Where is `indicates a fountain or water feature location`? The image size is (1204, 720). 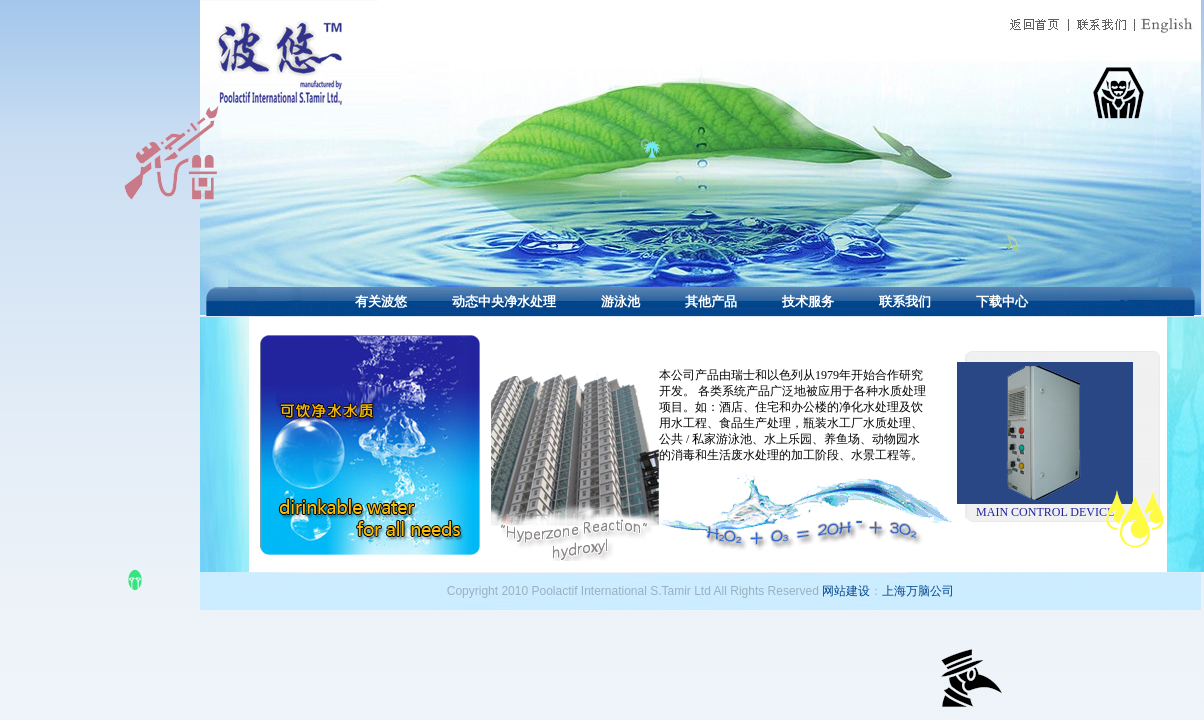
indicates a fountain or water feature location is located at coordinates (652, 149).